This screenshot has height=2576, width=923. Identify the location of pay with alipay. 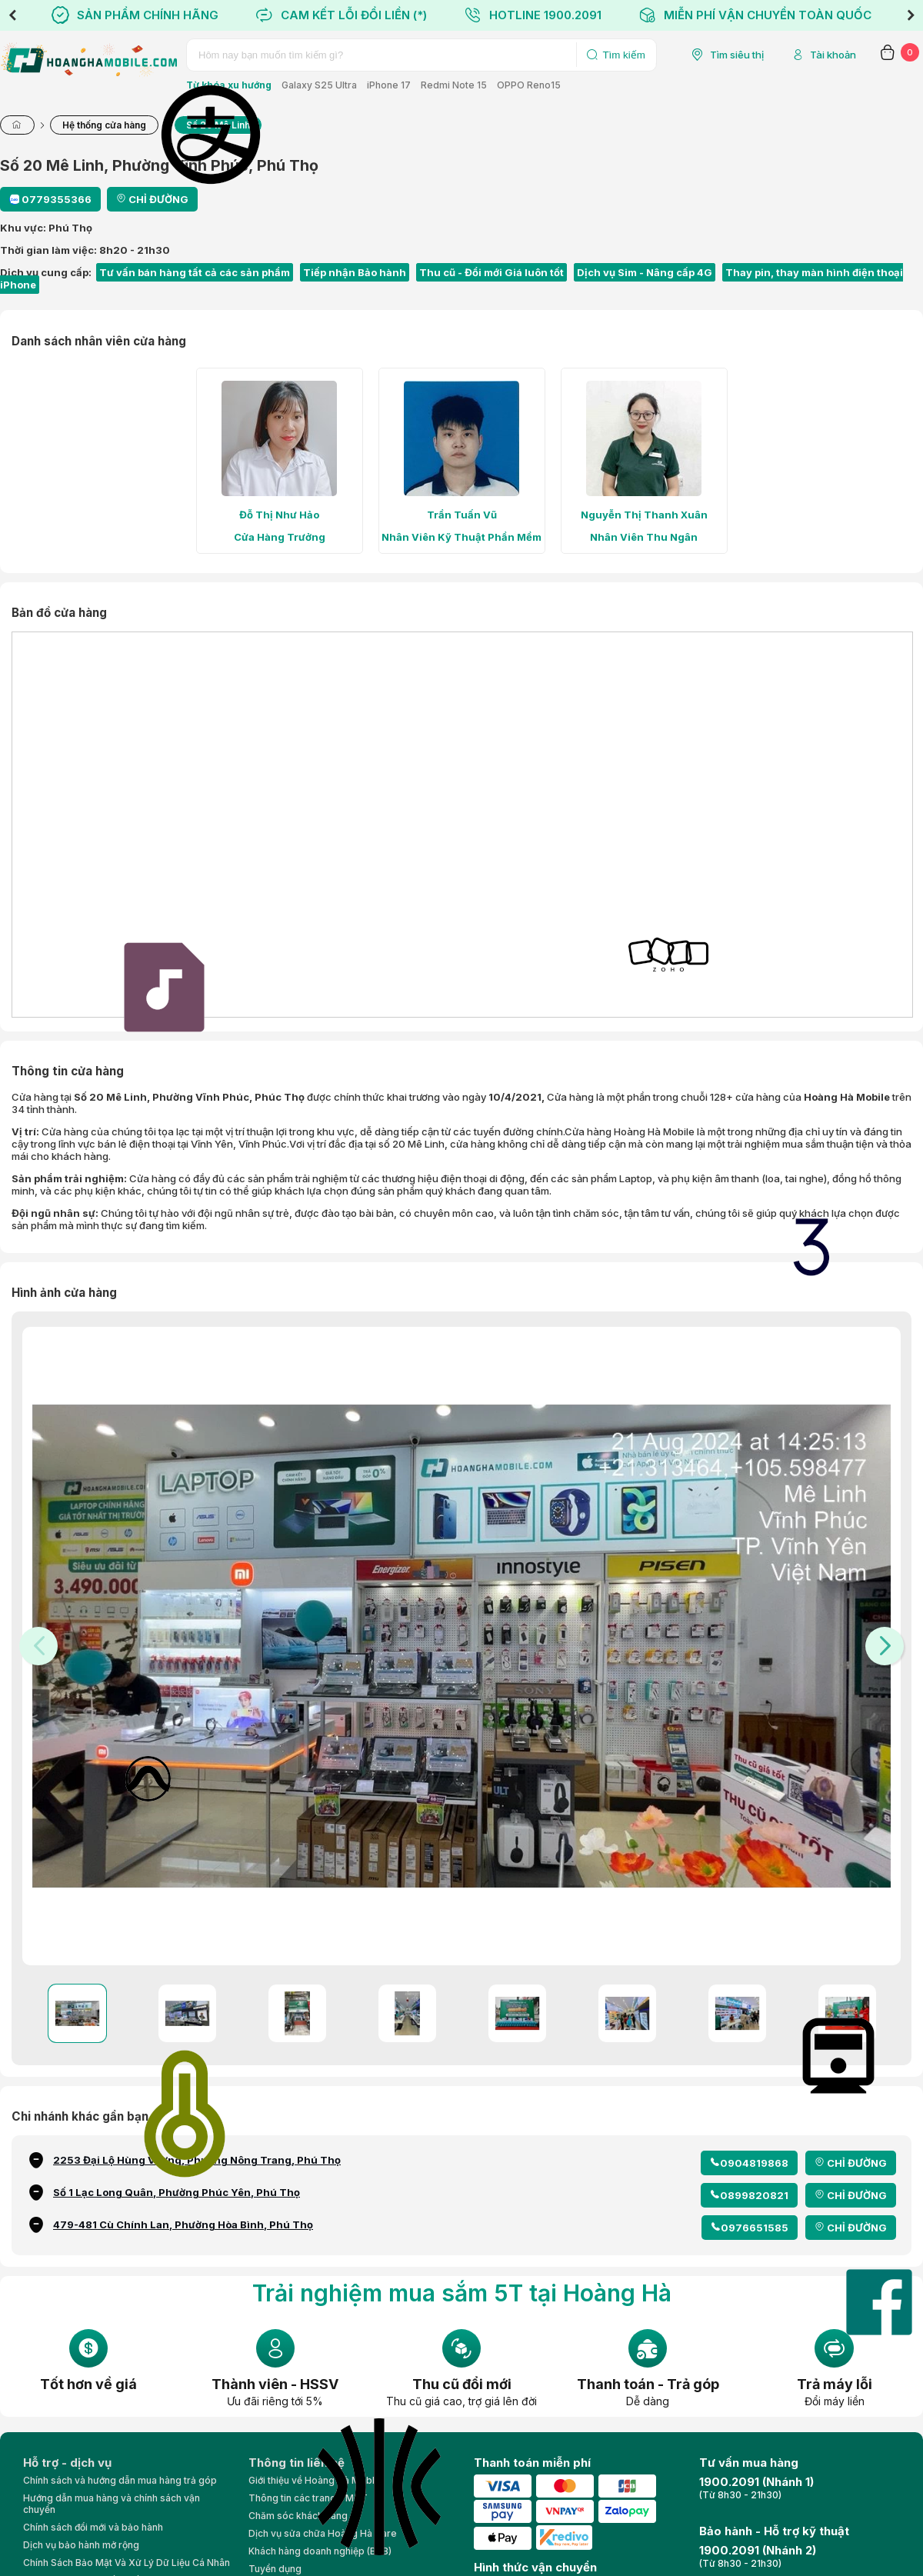
(211, 135).